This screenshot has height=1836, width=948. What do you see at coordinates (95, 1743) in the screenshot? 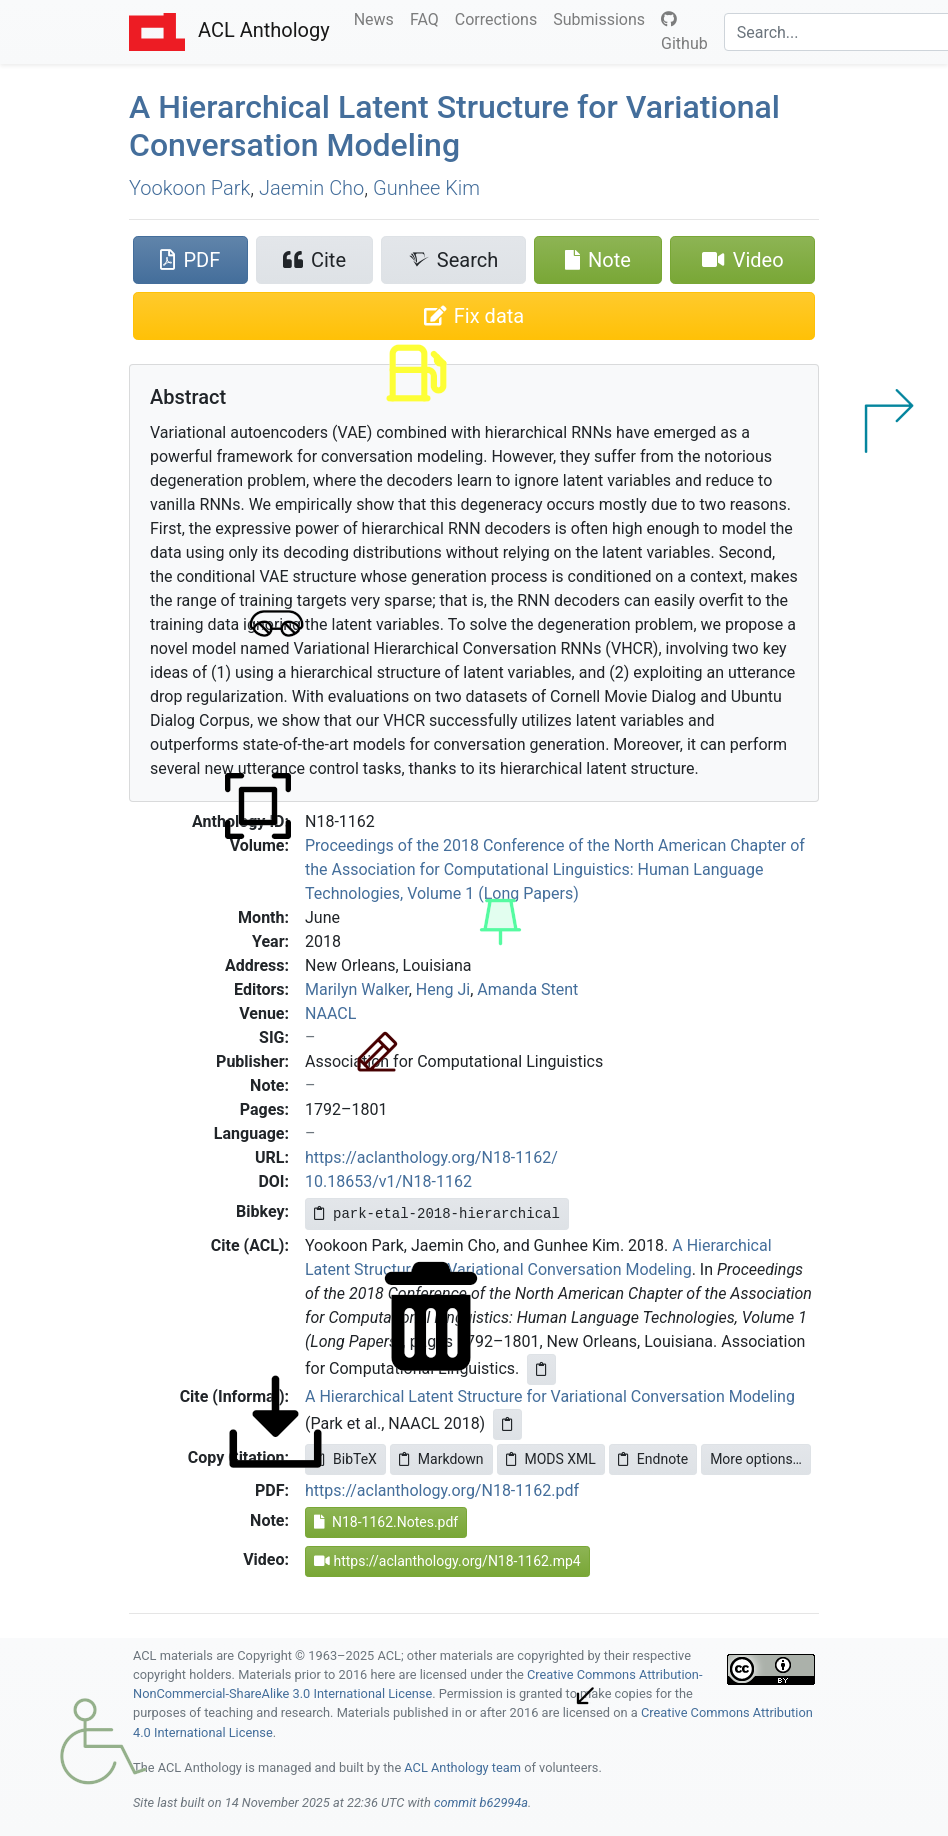
I see `indicates wheelchair accessible facilities` at bounding box center [95, 1743].